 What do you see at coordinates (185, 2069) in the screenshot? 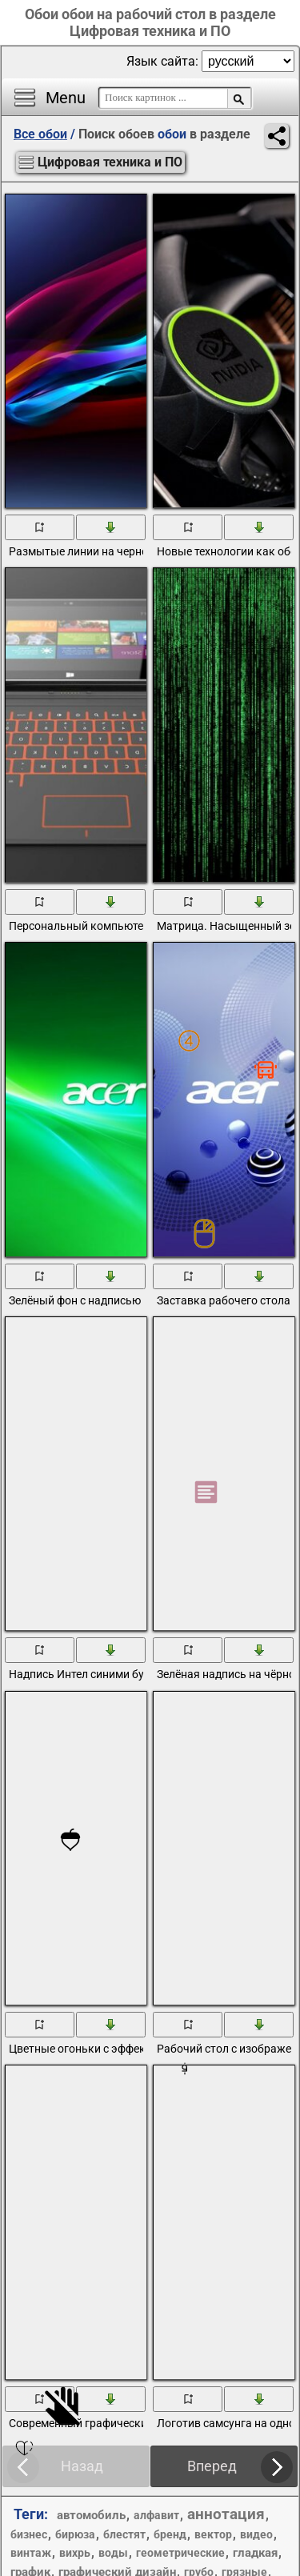
I see `indicates Afghan afghani currency` at bounding box center [185, 2069].